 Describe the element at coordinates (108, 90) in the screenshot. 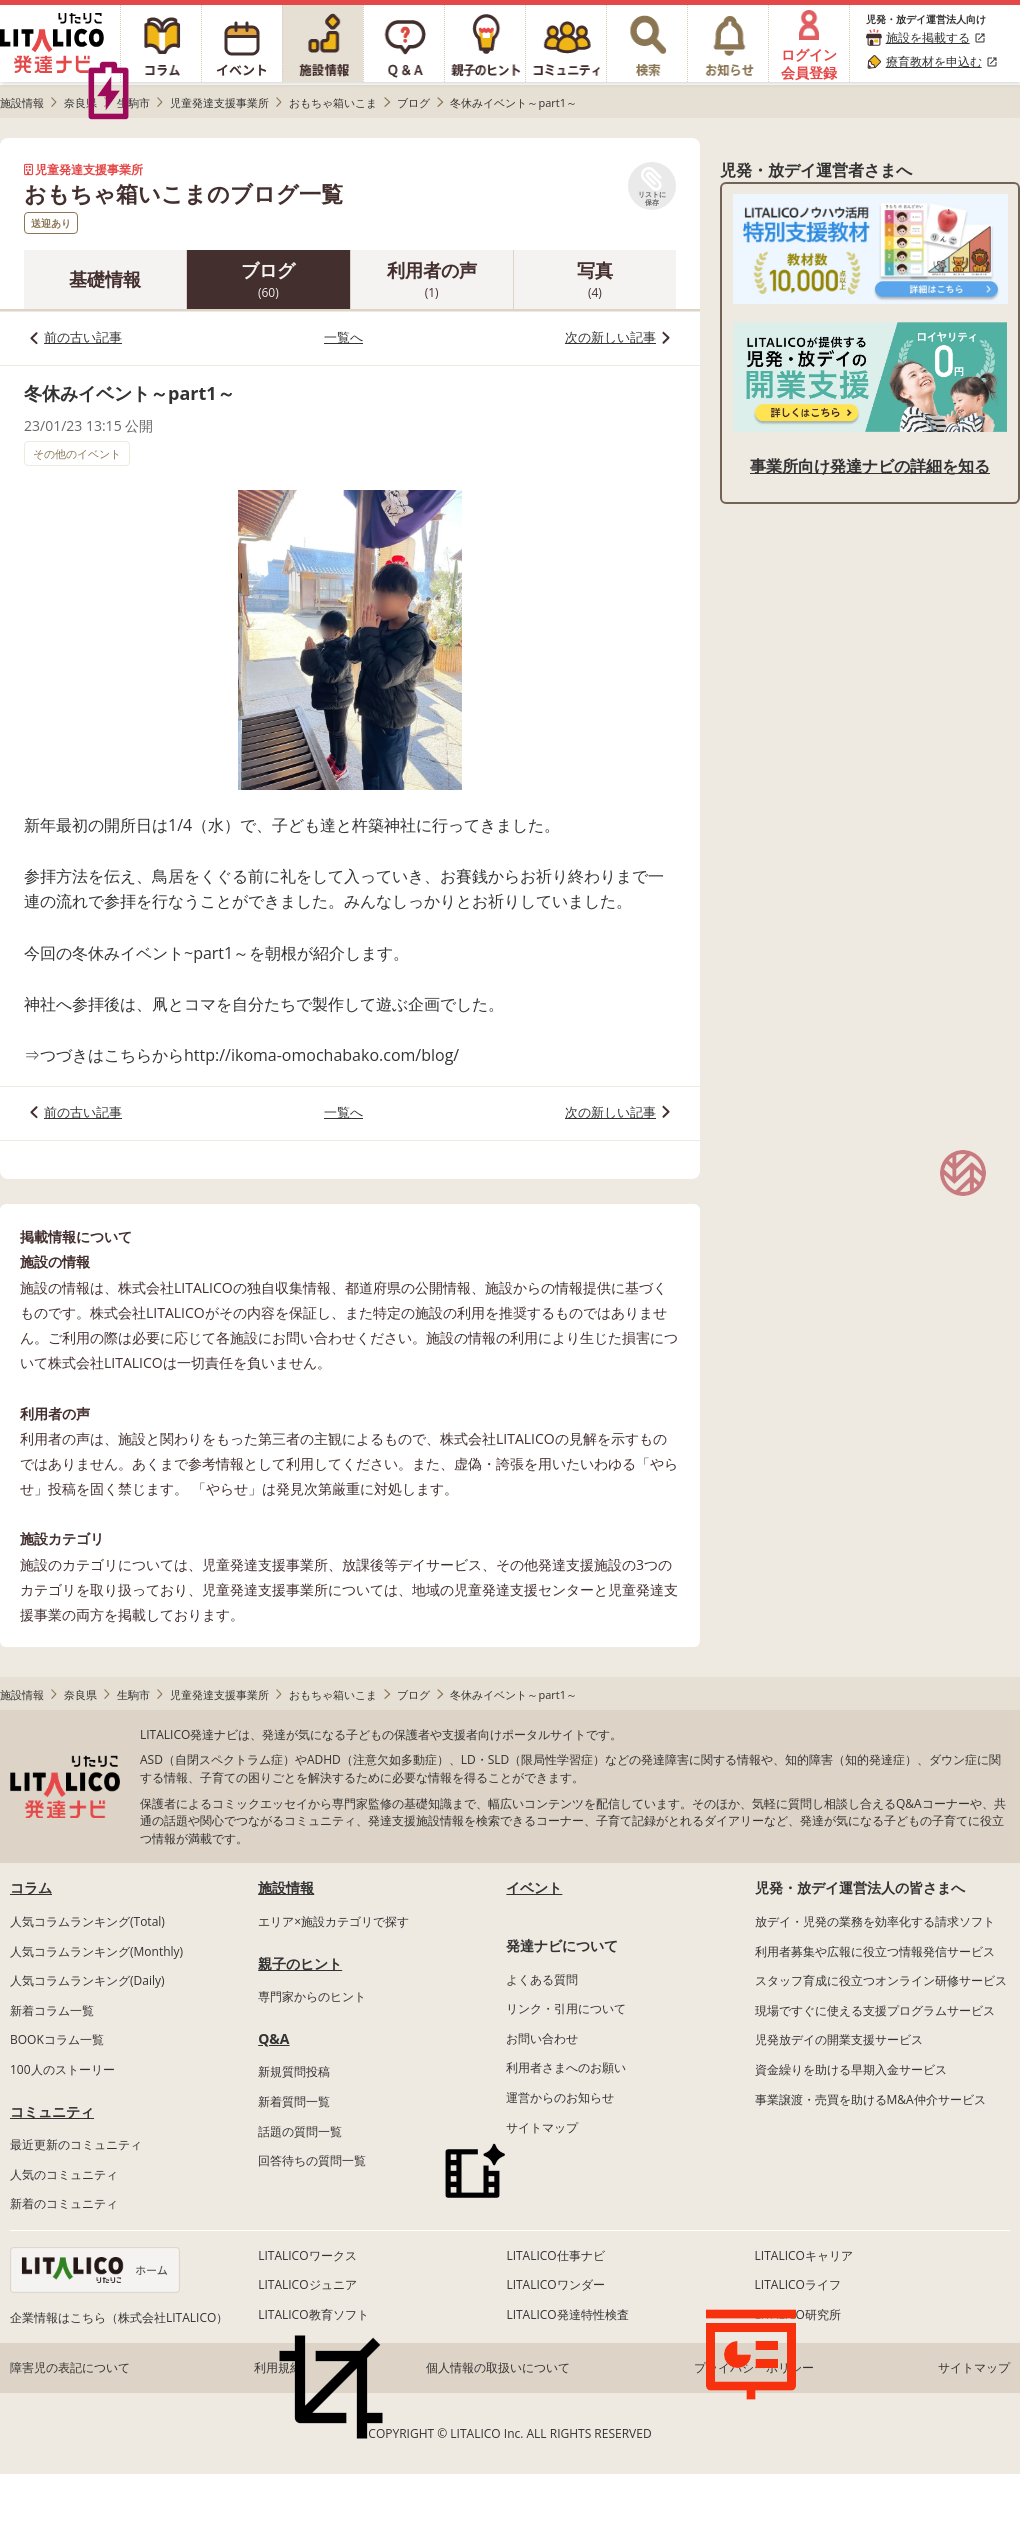

I see `battery charging status indicator` at that location.